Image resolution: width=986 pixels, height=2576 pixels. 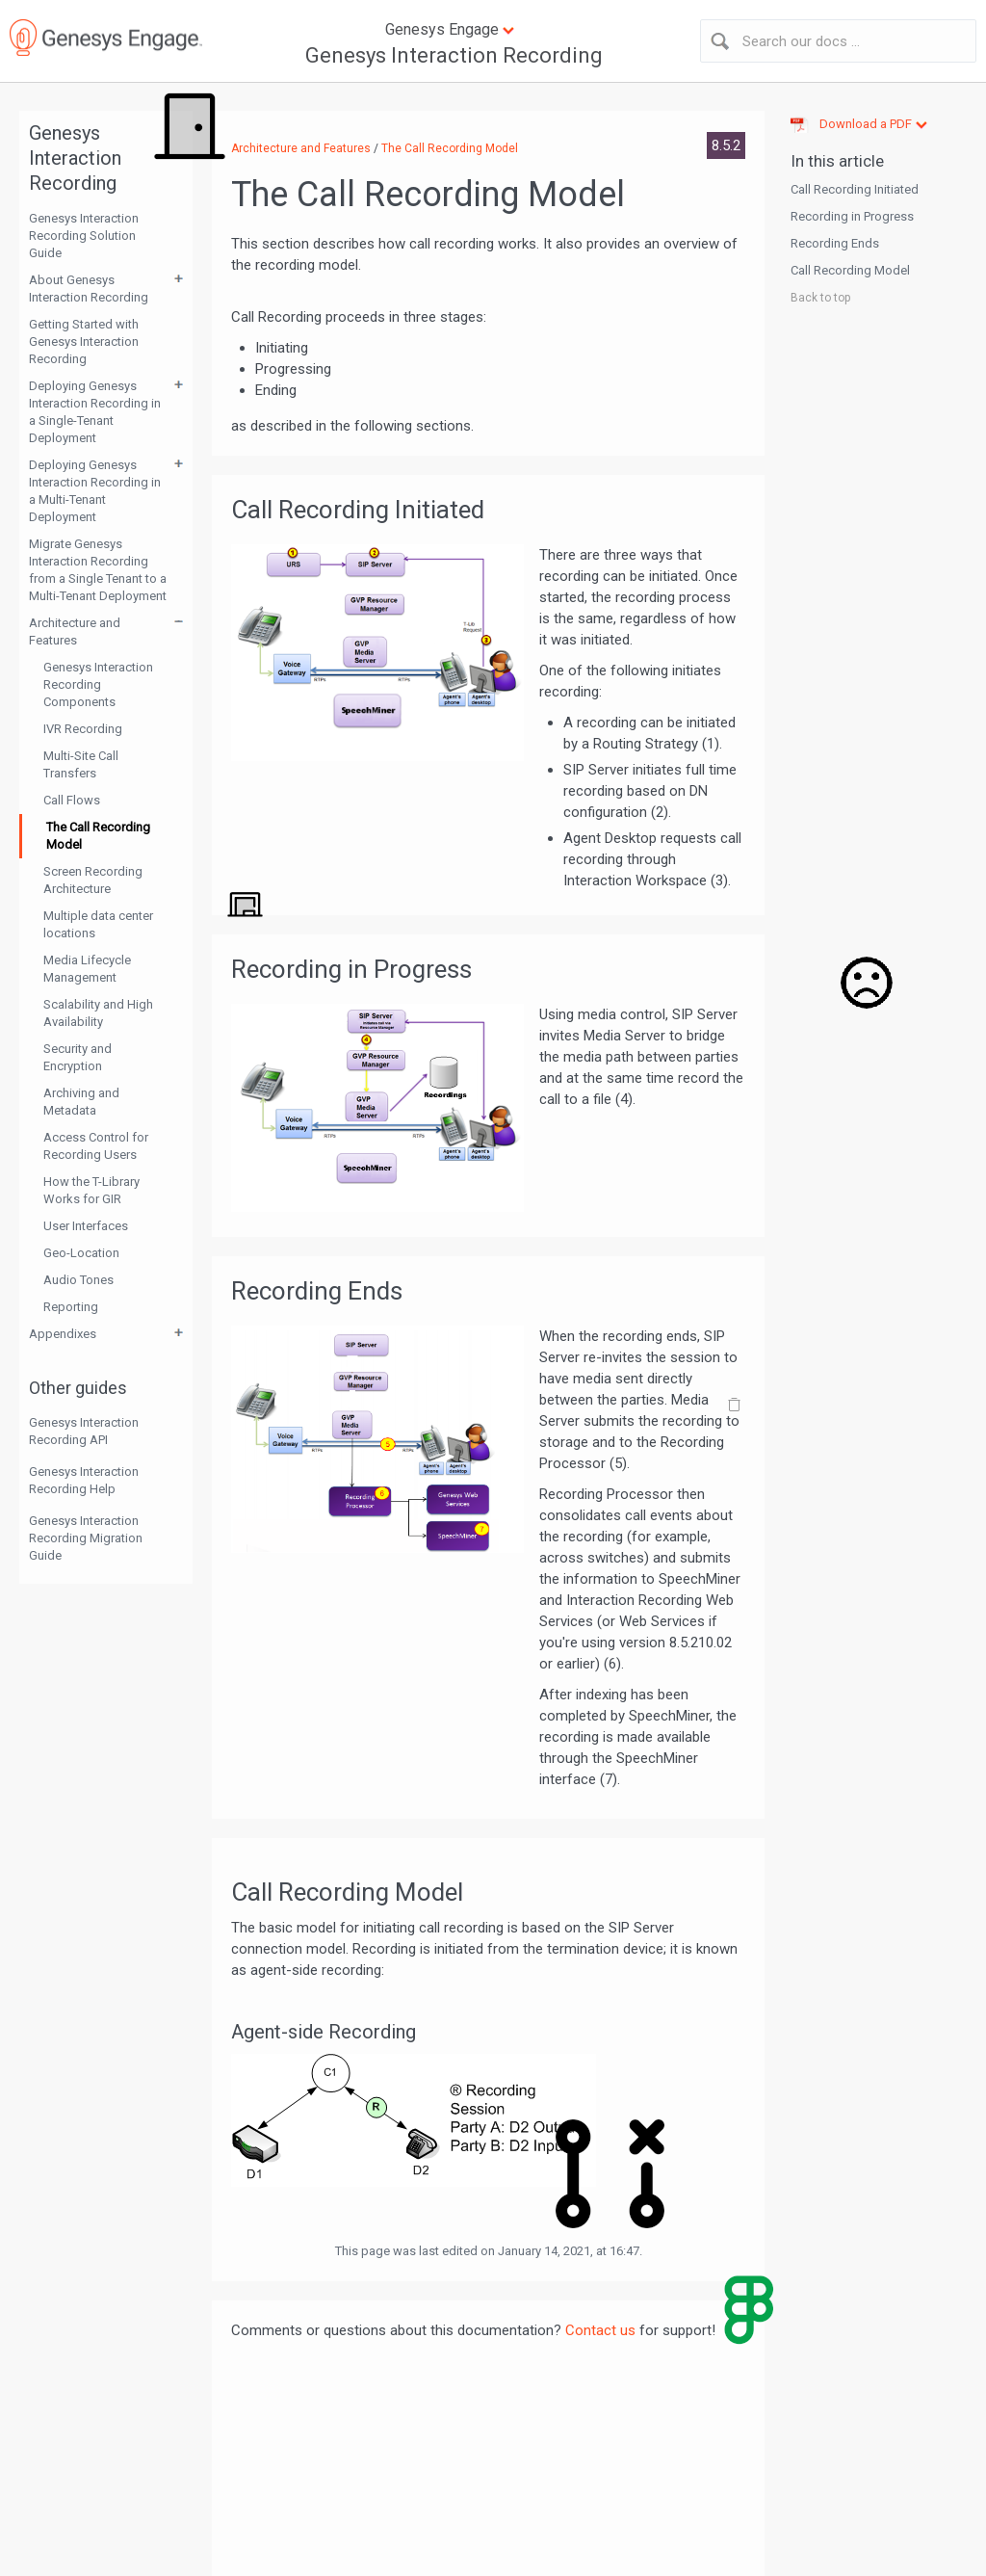 I want to click on rate your experience as negative, so click(x=867, y=983).